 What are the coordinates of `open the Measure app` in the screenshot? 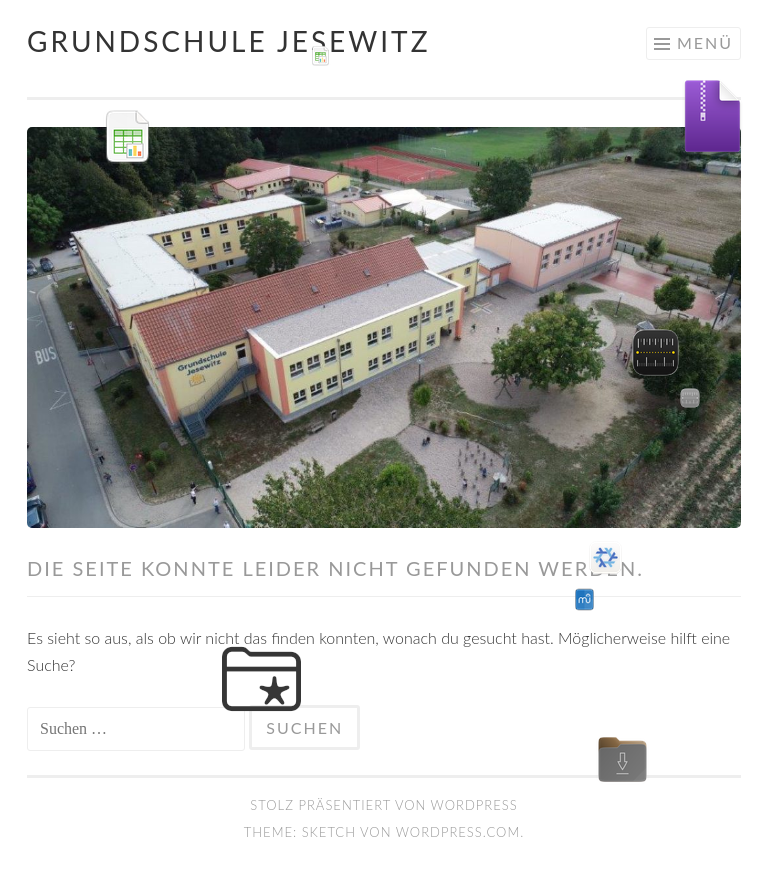 It's located at (690, 398).